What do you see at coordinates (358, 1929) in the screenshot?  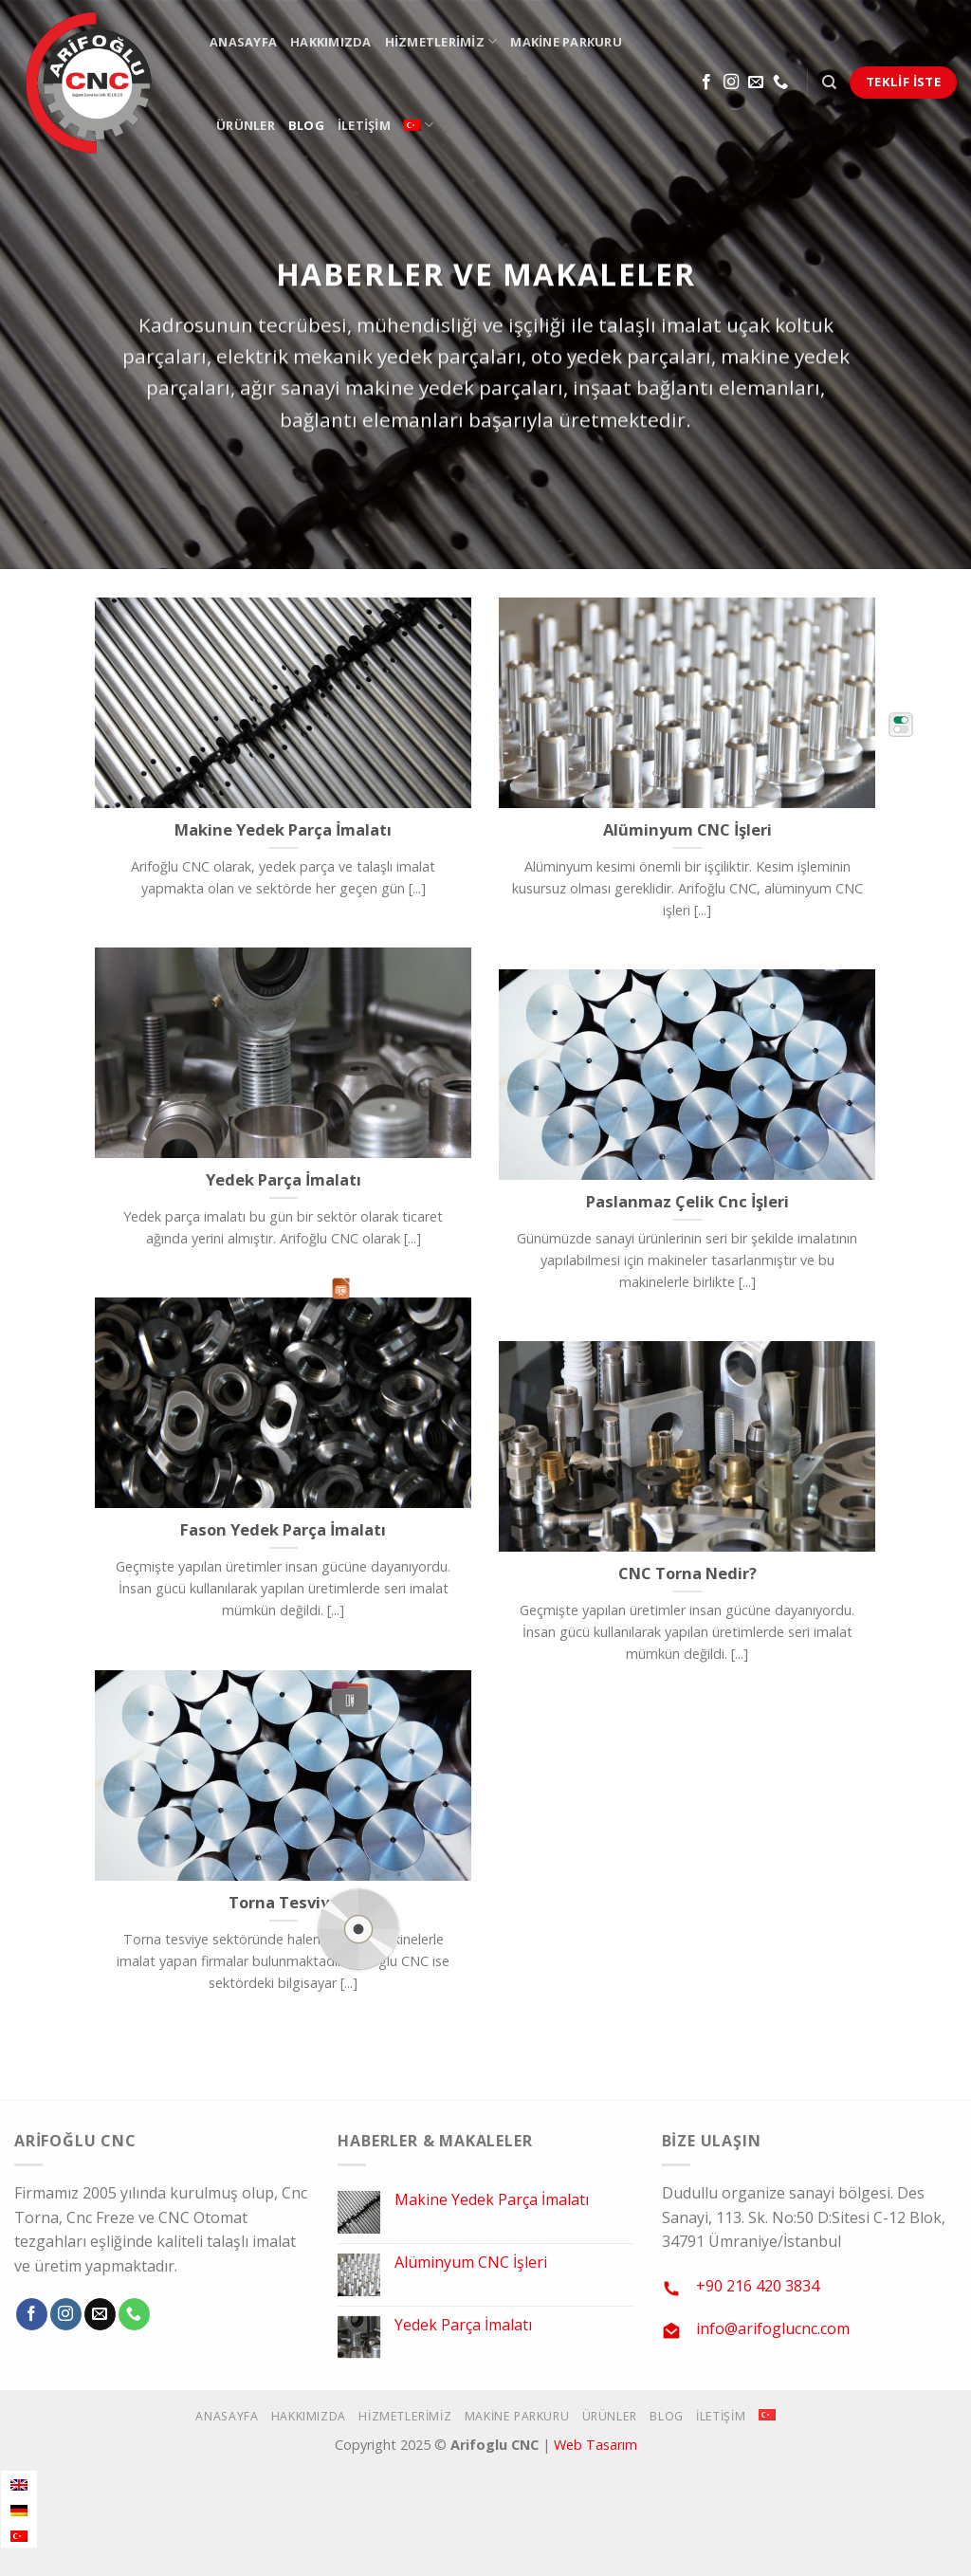 I see `unmount or eject a cd/dvd disc` at bounding box center [358, 1929].